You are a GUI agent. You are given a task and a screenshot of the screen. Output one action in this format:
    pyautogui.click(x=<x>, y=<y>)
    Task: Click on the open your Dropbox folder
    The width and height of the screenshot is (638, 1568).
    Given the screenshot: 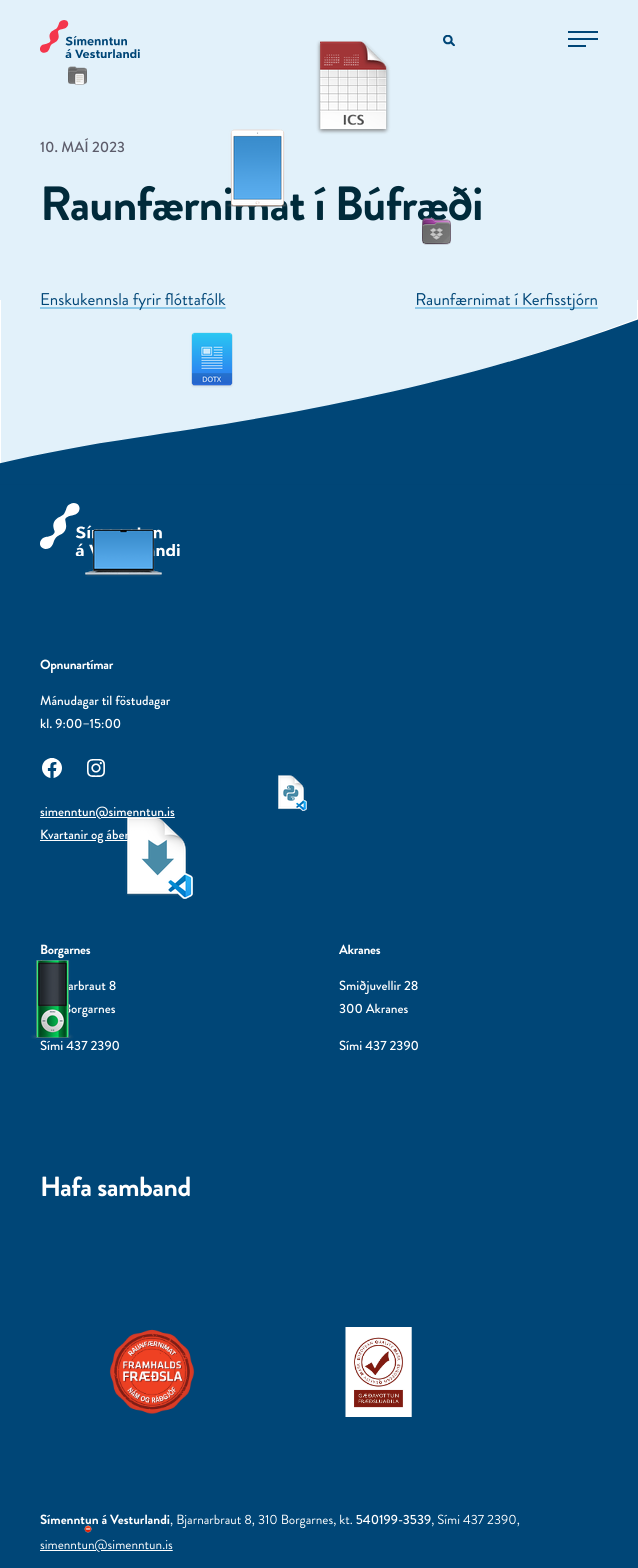 What is the action you would take?
    pyautogui.click(x=436, y=230)
    